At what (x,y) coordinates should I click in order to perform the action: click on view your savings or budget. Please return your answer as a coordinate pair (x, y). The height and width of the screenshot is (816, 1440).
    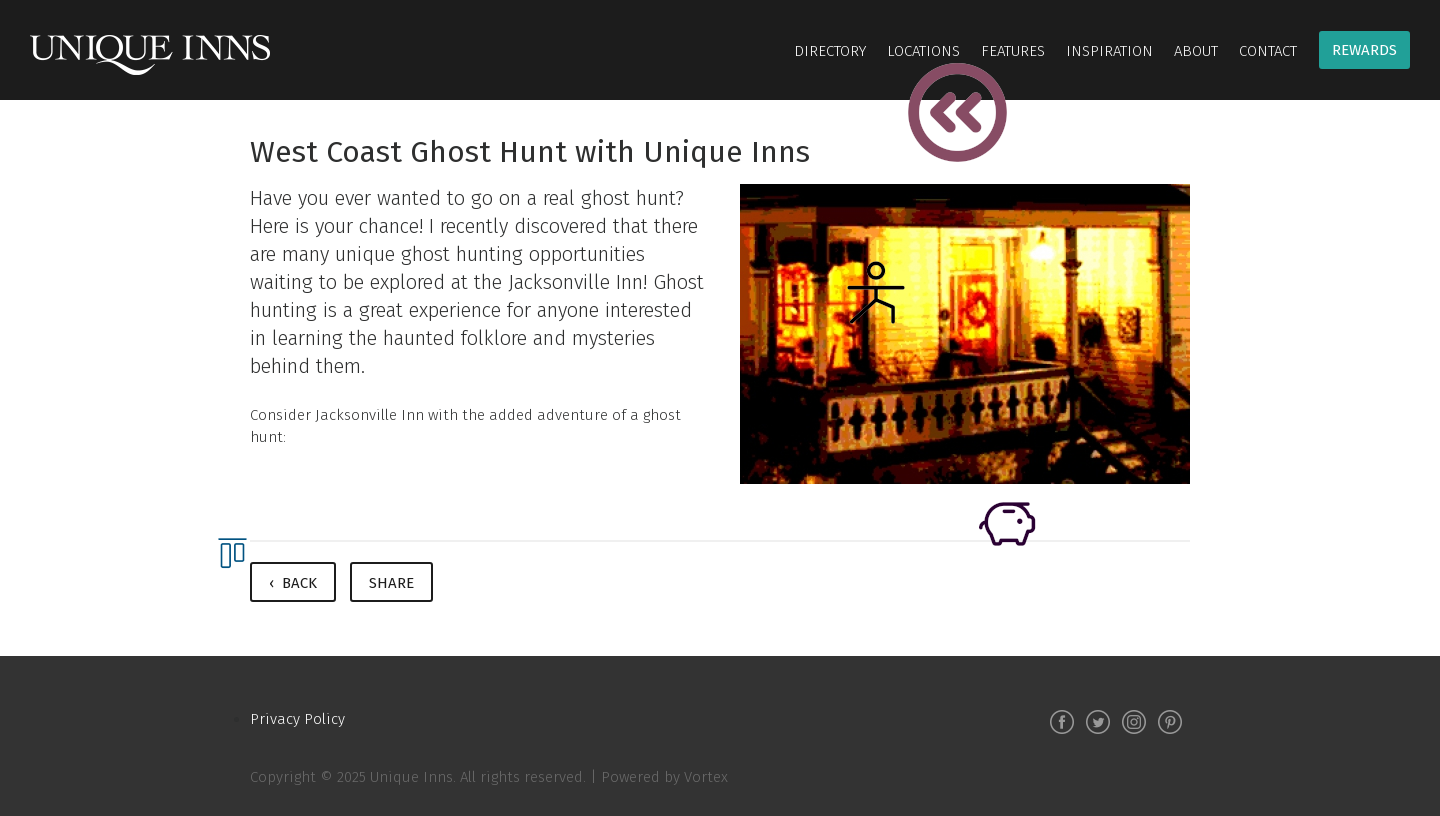
    Looking at the image, I should click on (1008, 524).